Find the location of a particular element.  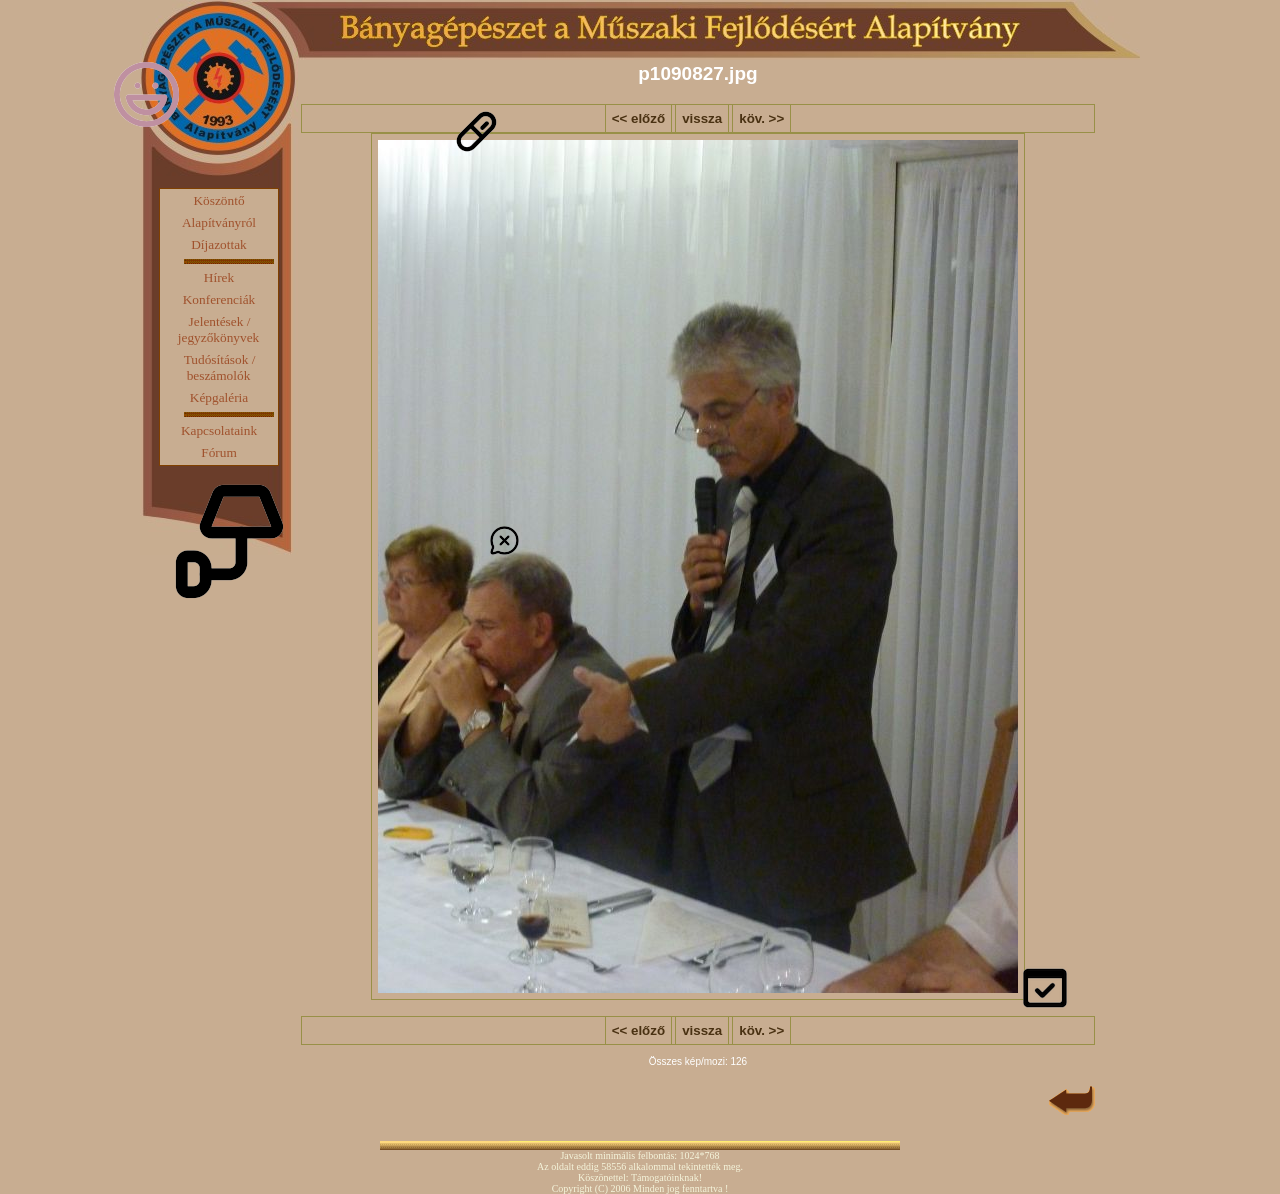

select a wall-mounted light fixture is located at coordinates (229, 538).